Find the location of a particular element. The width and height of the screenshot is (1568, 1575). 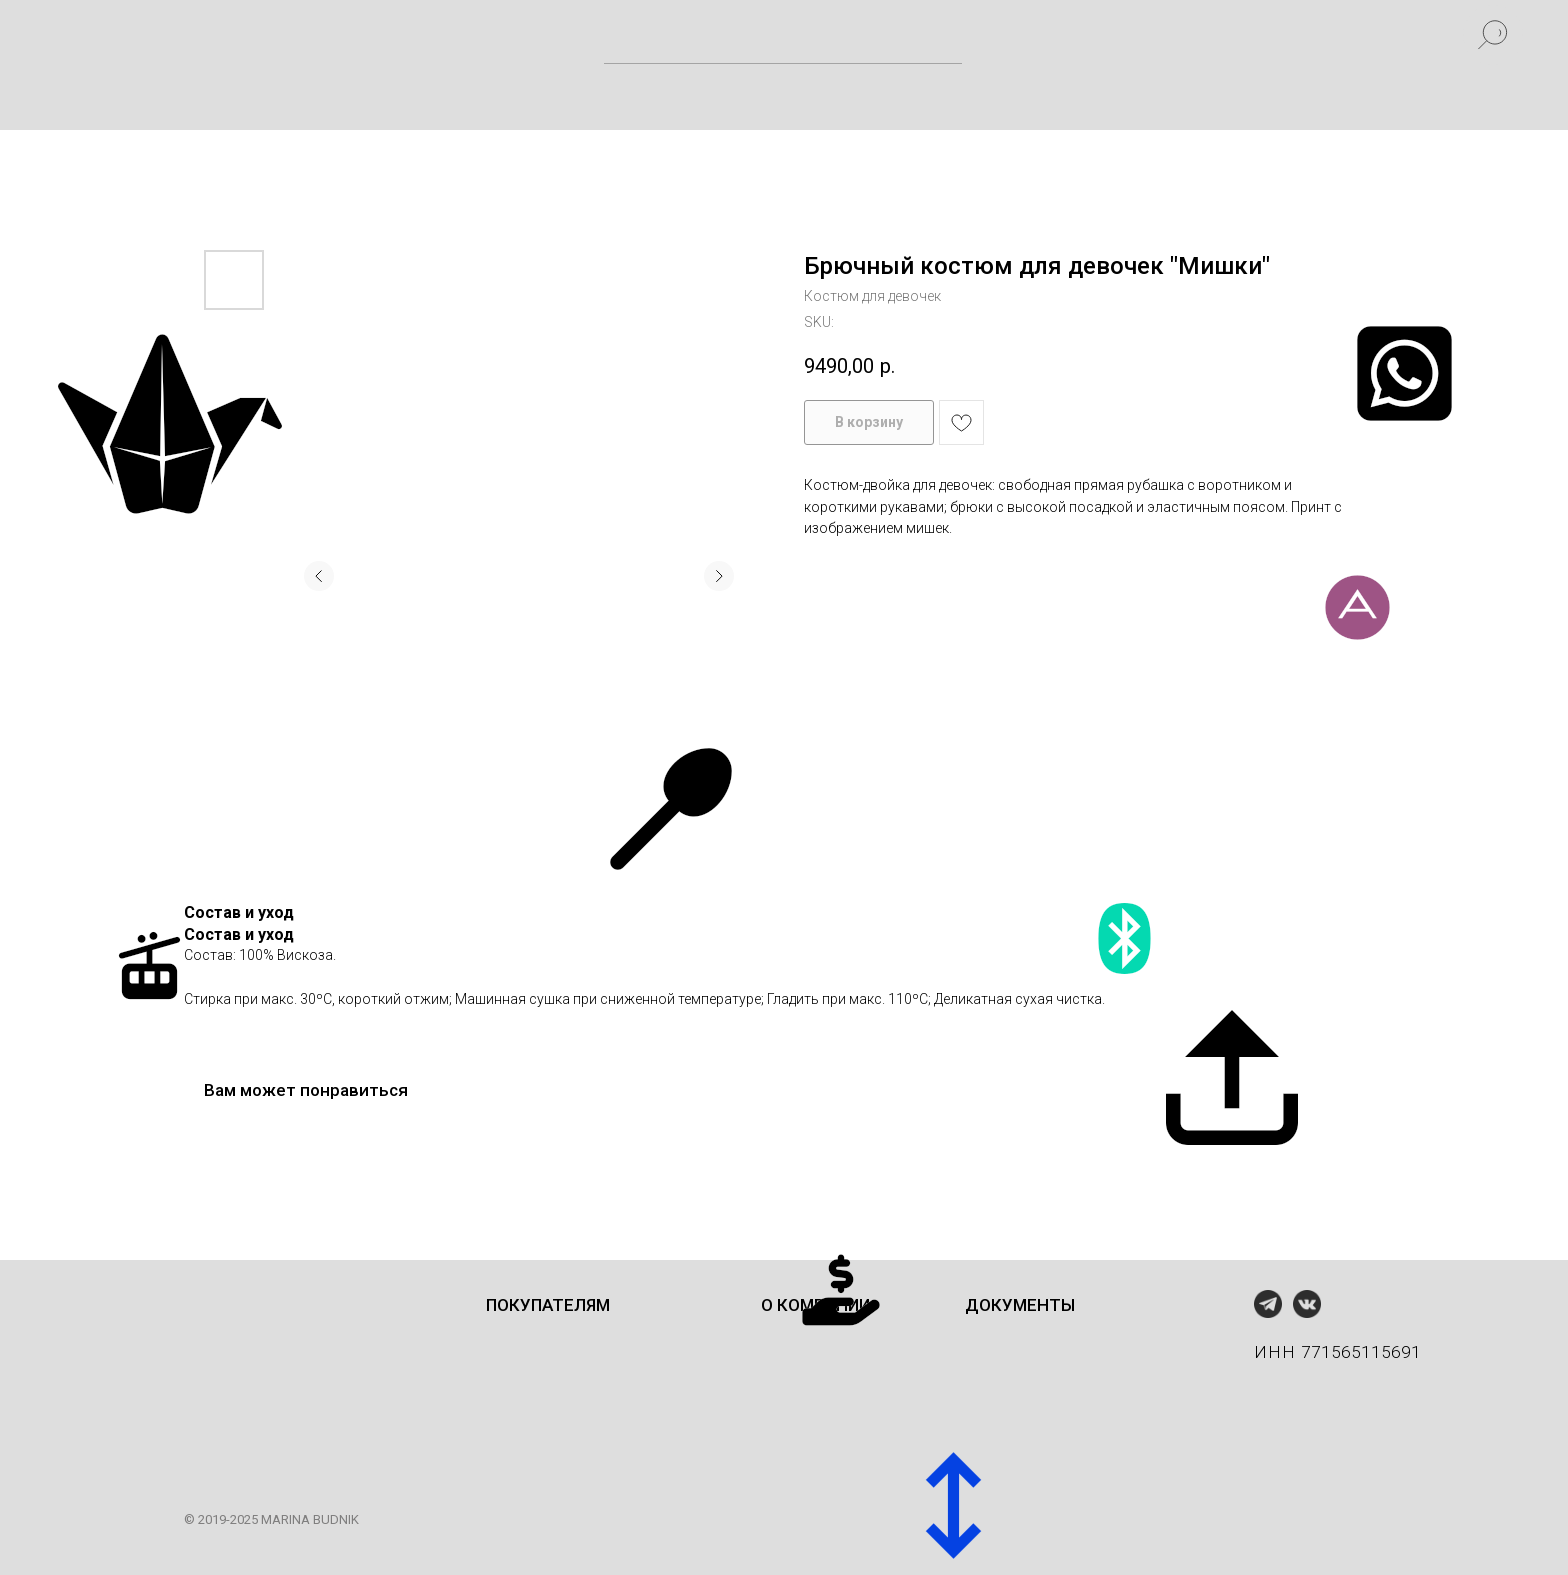

share content with others is located at coordinates (1232, 1079).